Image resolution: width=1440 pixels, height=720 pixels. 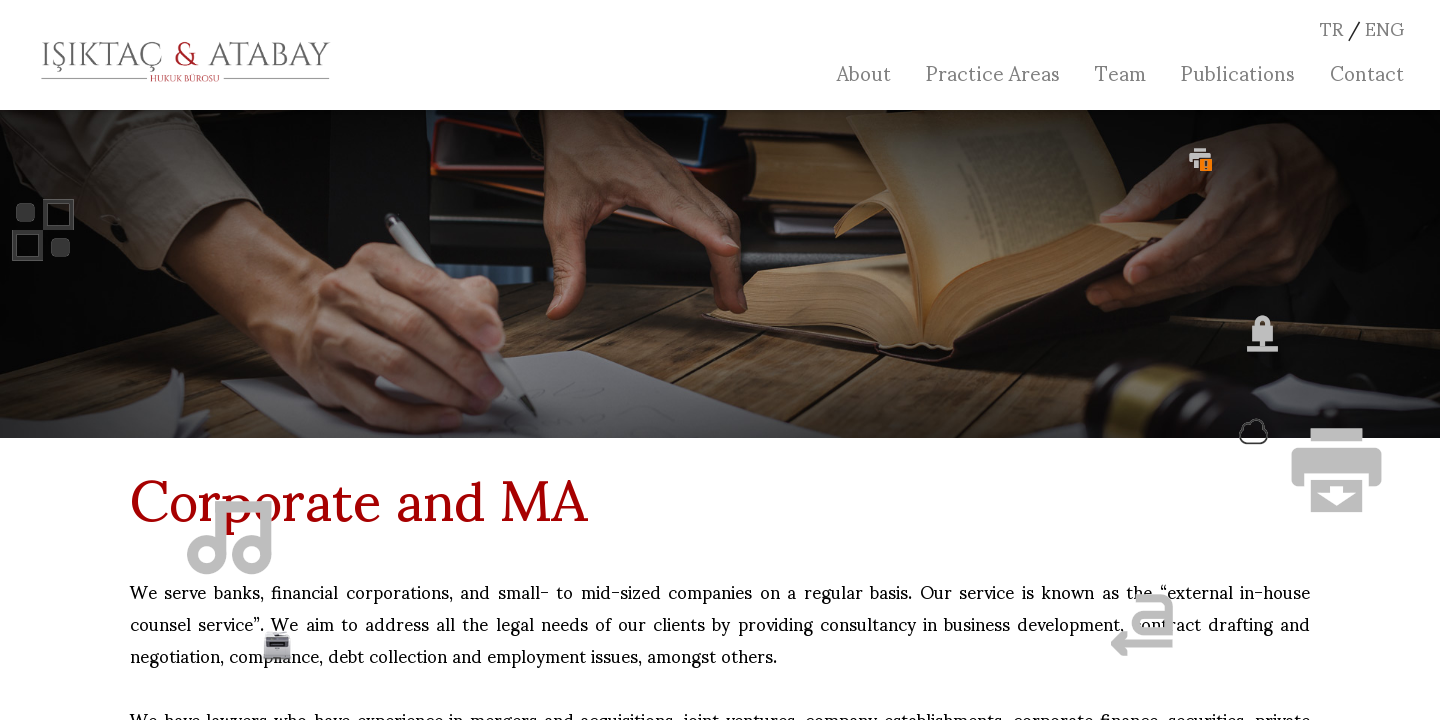 What do you see at coordinates (1262, 333) in the screenshot?
I see `indicates active VPN connection` at bounding box center [1262, 333].